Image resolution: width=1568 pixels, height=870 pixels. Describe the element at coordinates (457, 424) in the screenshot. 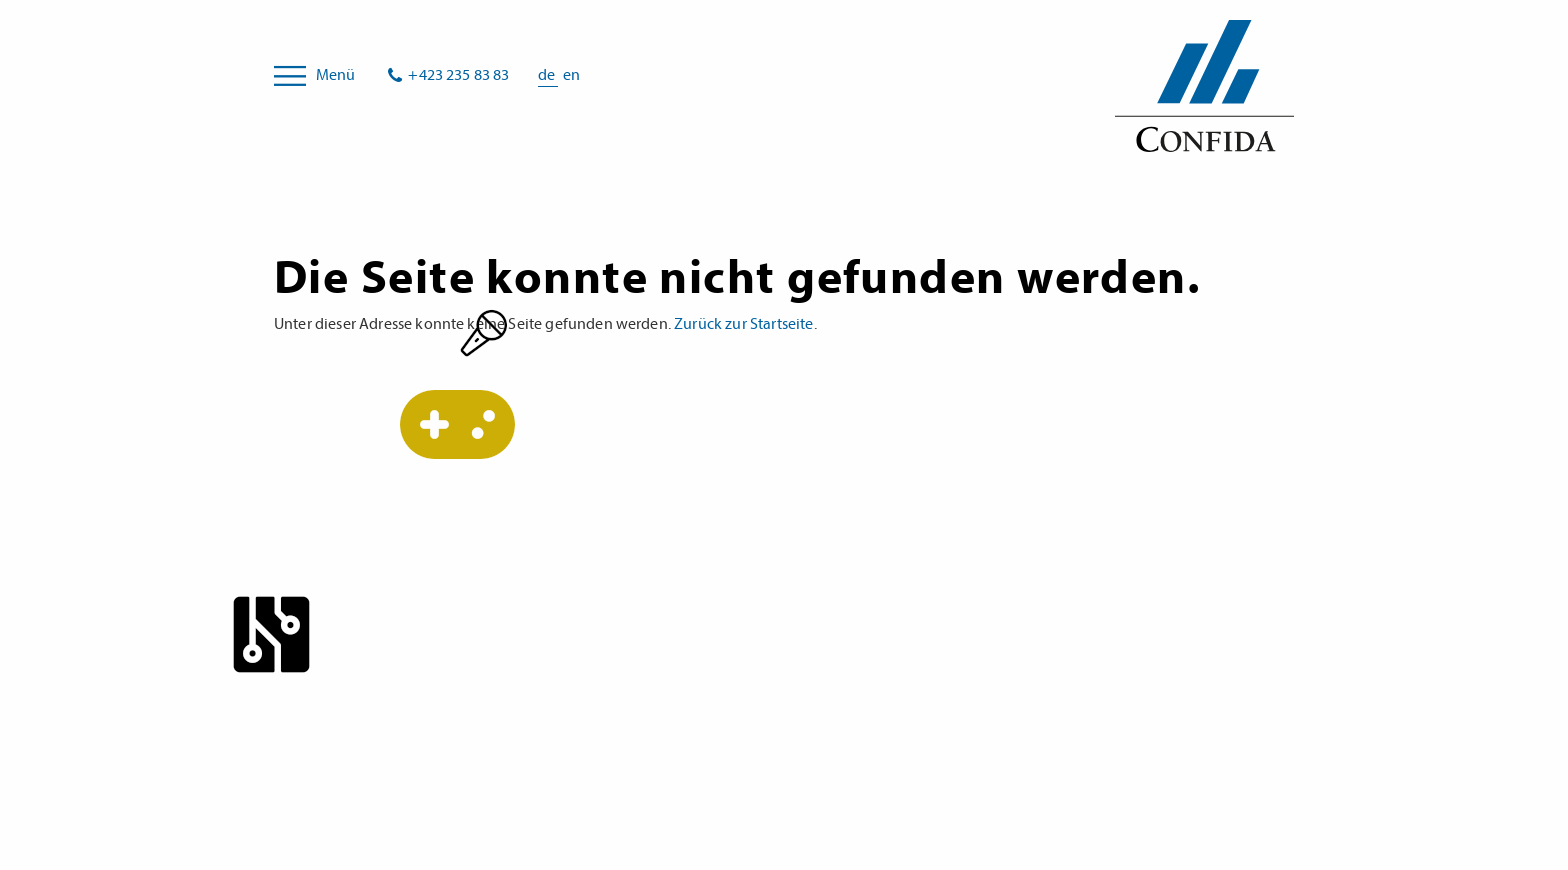

I see `access games or gaming features` at that location.